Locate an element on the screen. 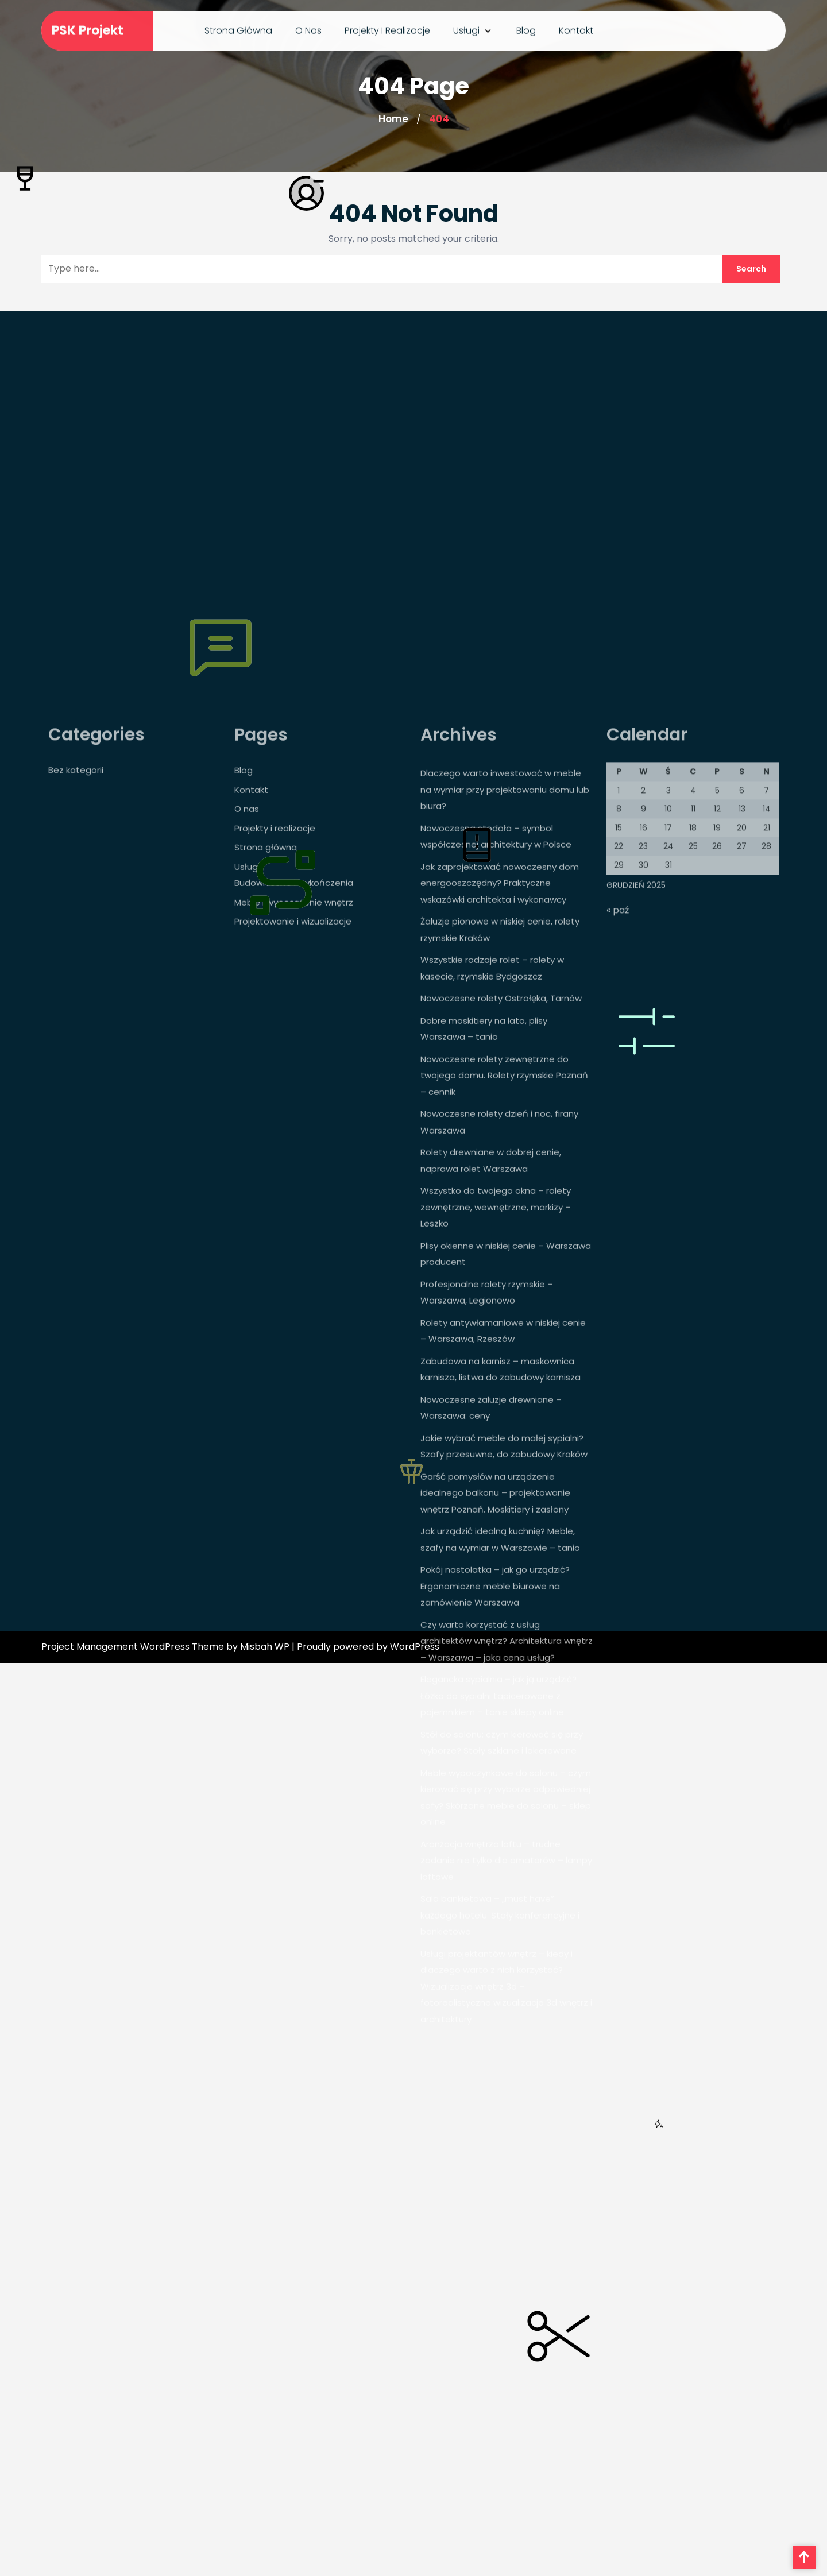 This screenshot has height=2576, width=827. access air traffic control features is located at coordinates (411, 1471).